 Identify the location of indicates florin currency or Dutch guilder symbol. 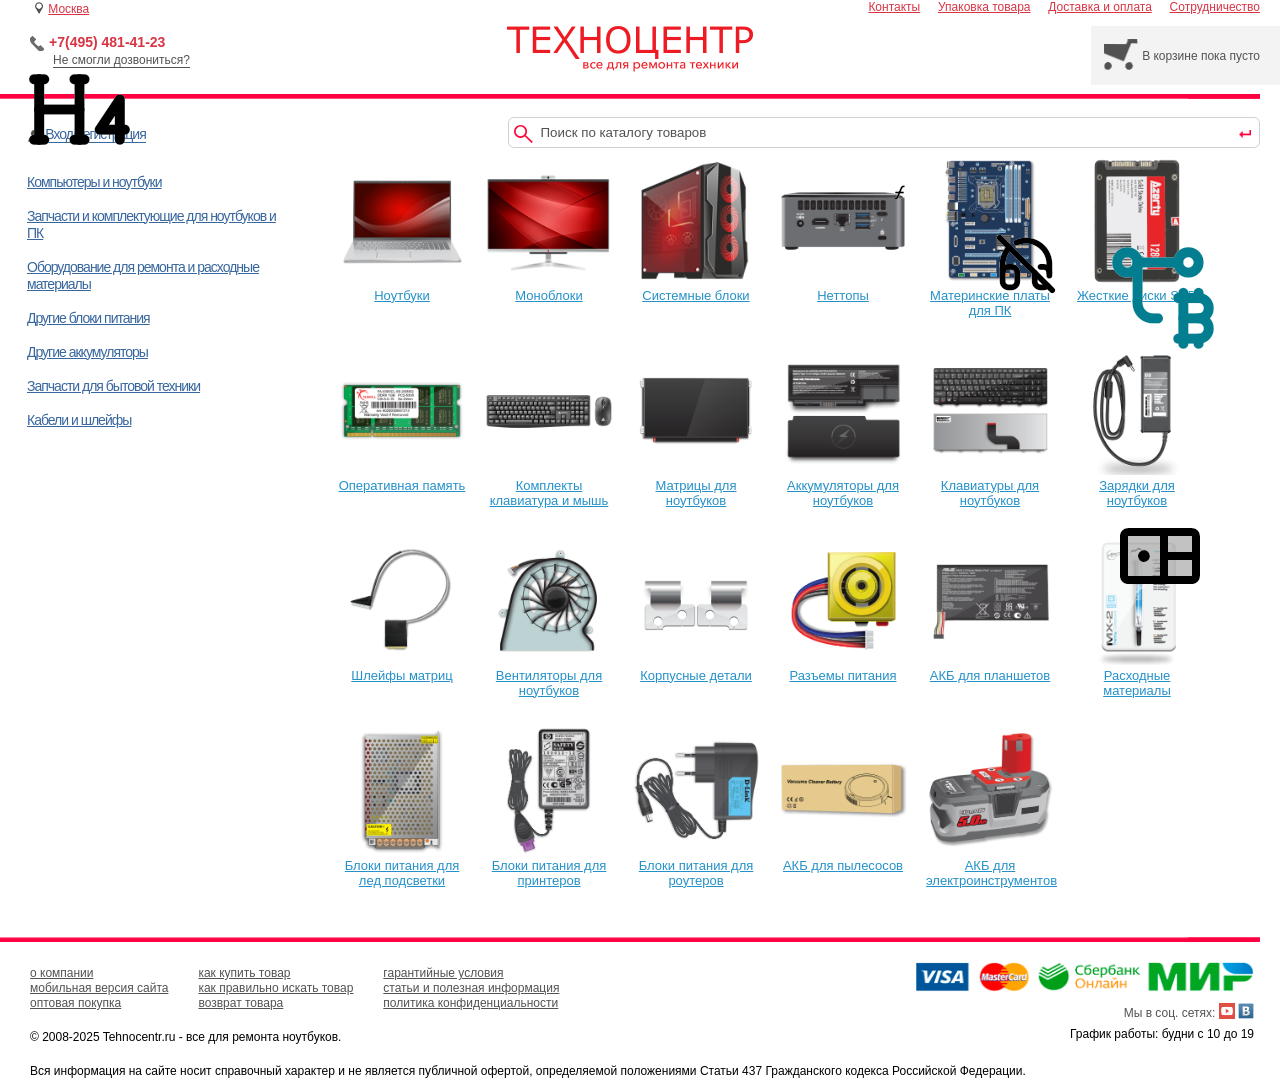
(899, 192).